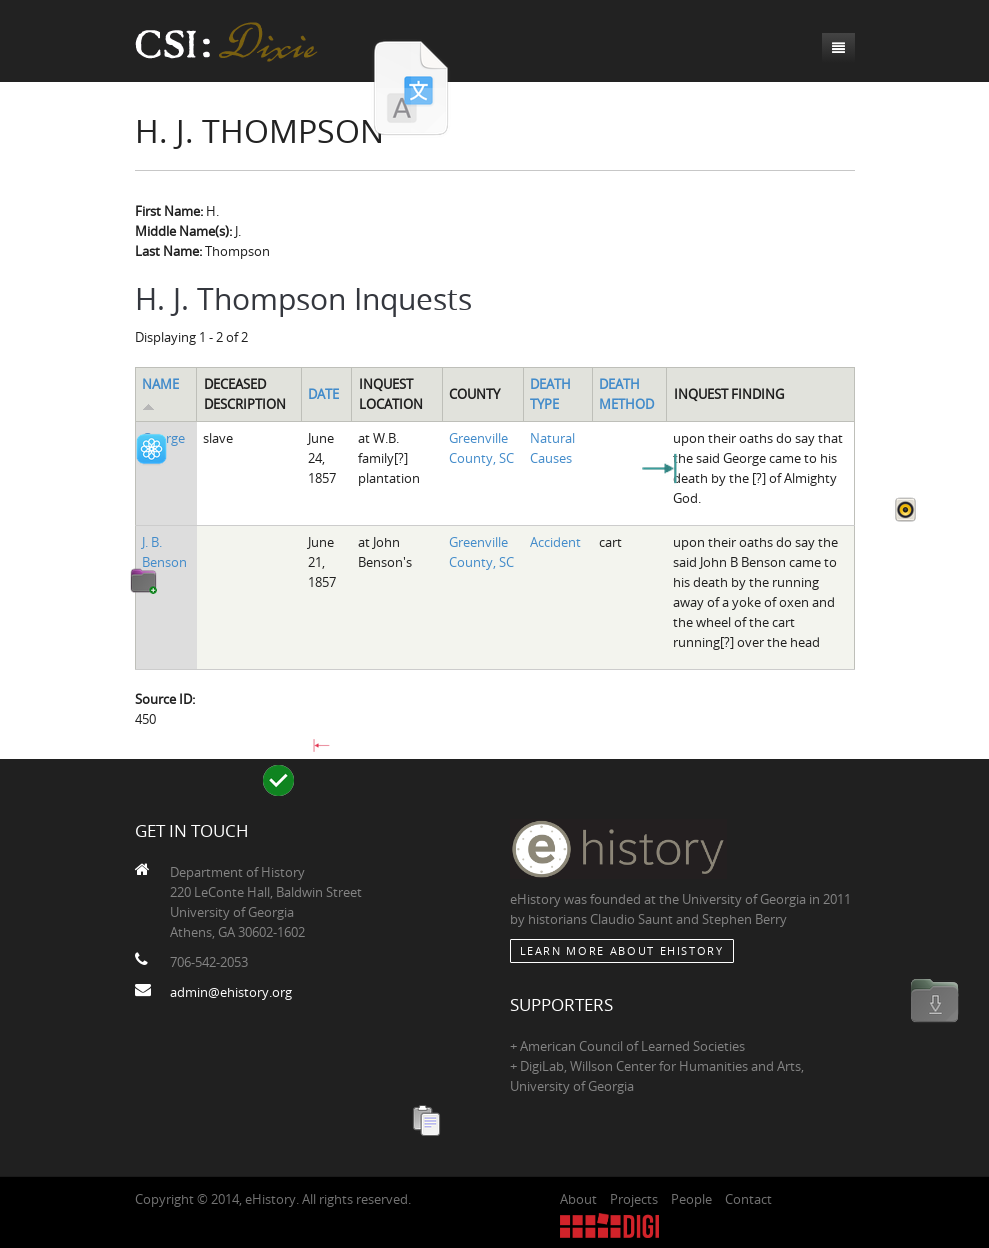 The width and height of the screenshot is (989, 1248). Describe the element at coordinates (151, 449) in the screenshot. I see `open graphics application settings` at that location.